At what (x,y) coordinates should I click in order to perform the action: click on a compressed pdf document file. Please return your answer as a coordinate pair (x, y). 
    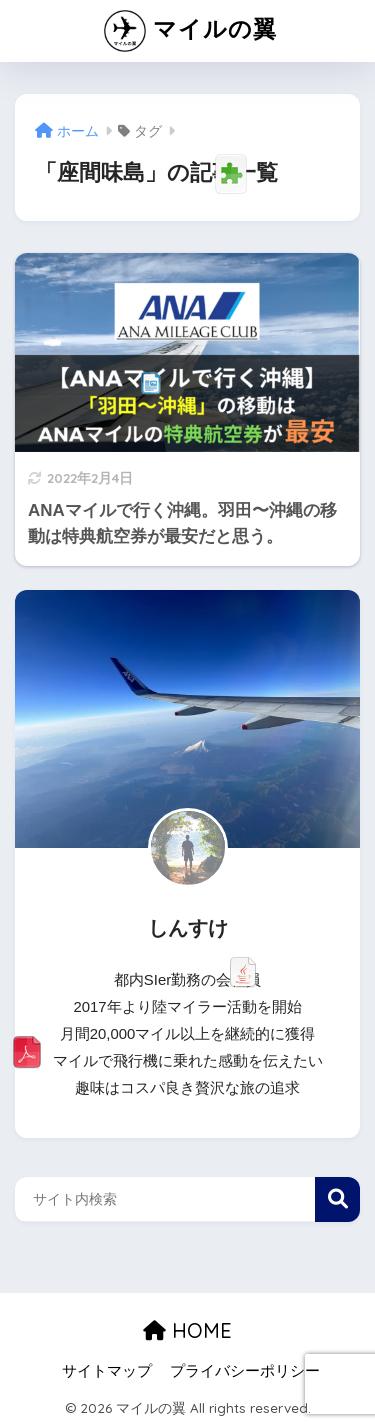
    Looking at the image, I should click on (27, 1052).